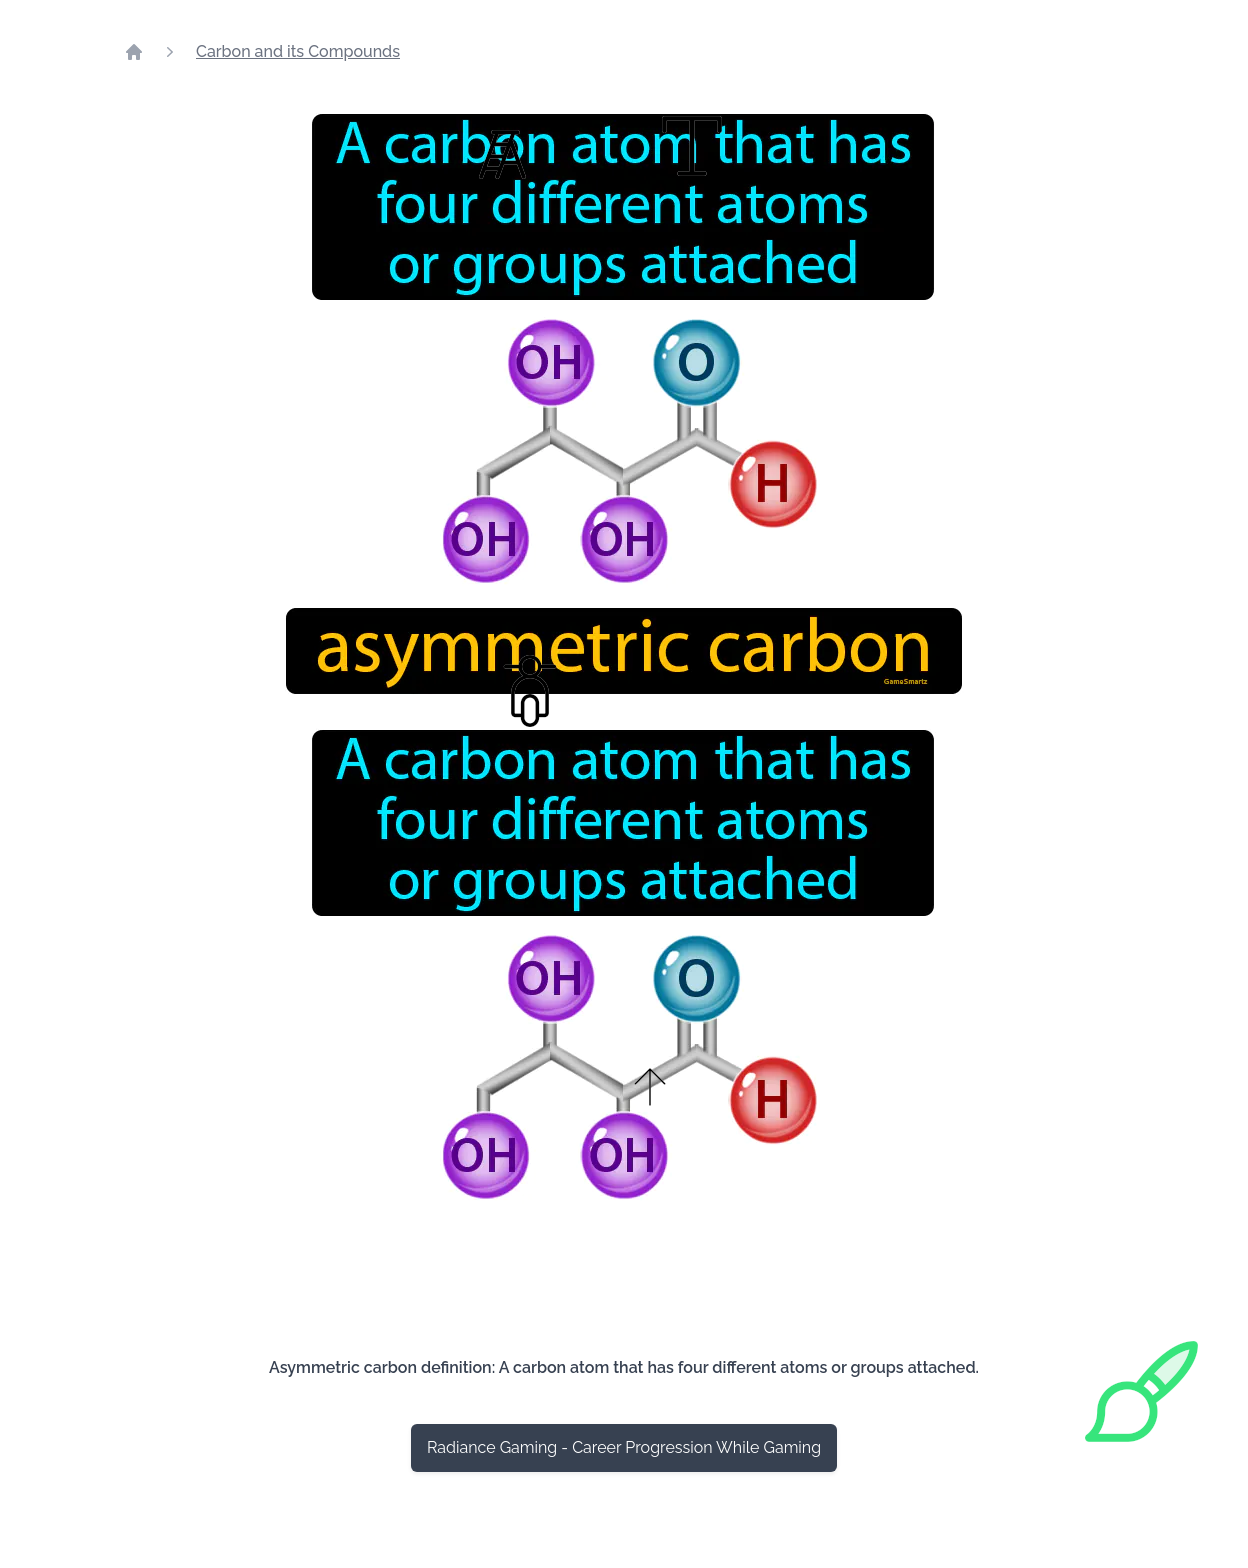  Describe the element at coordinates (503, 154) in the screenshot. I see `access tools or equipment section` at that location.